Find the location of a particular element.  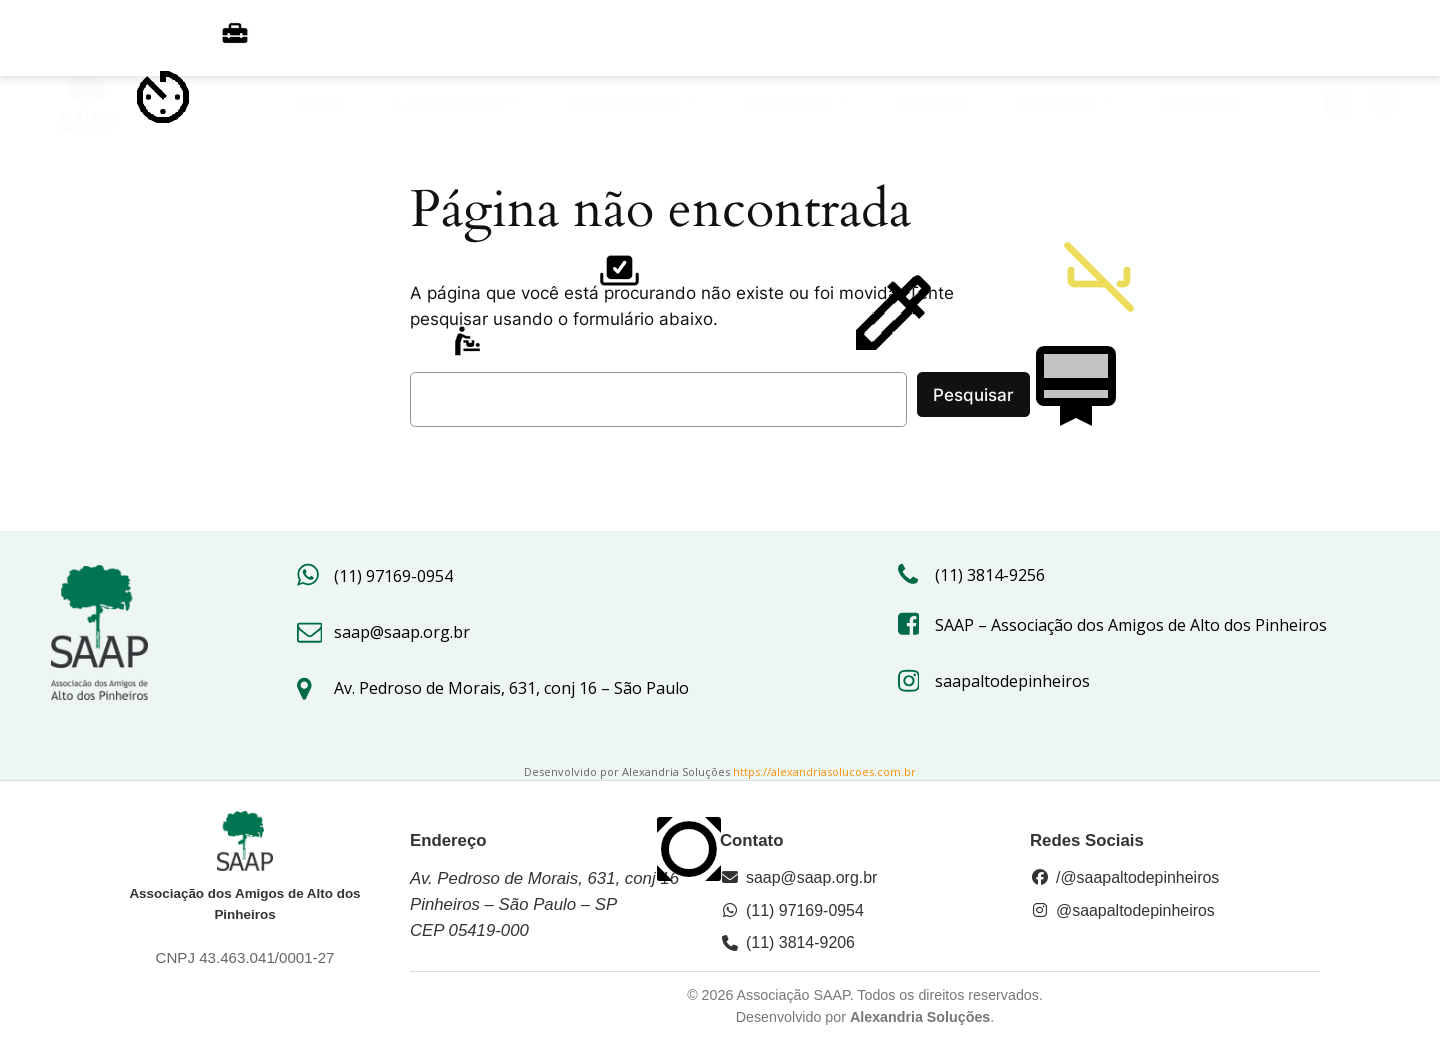

disable spacebar or space key input is located at coordinates (1099, 277).